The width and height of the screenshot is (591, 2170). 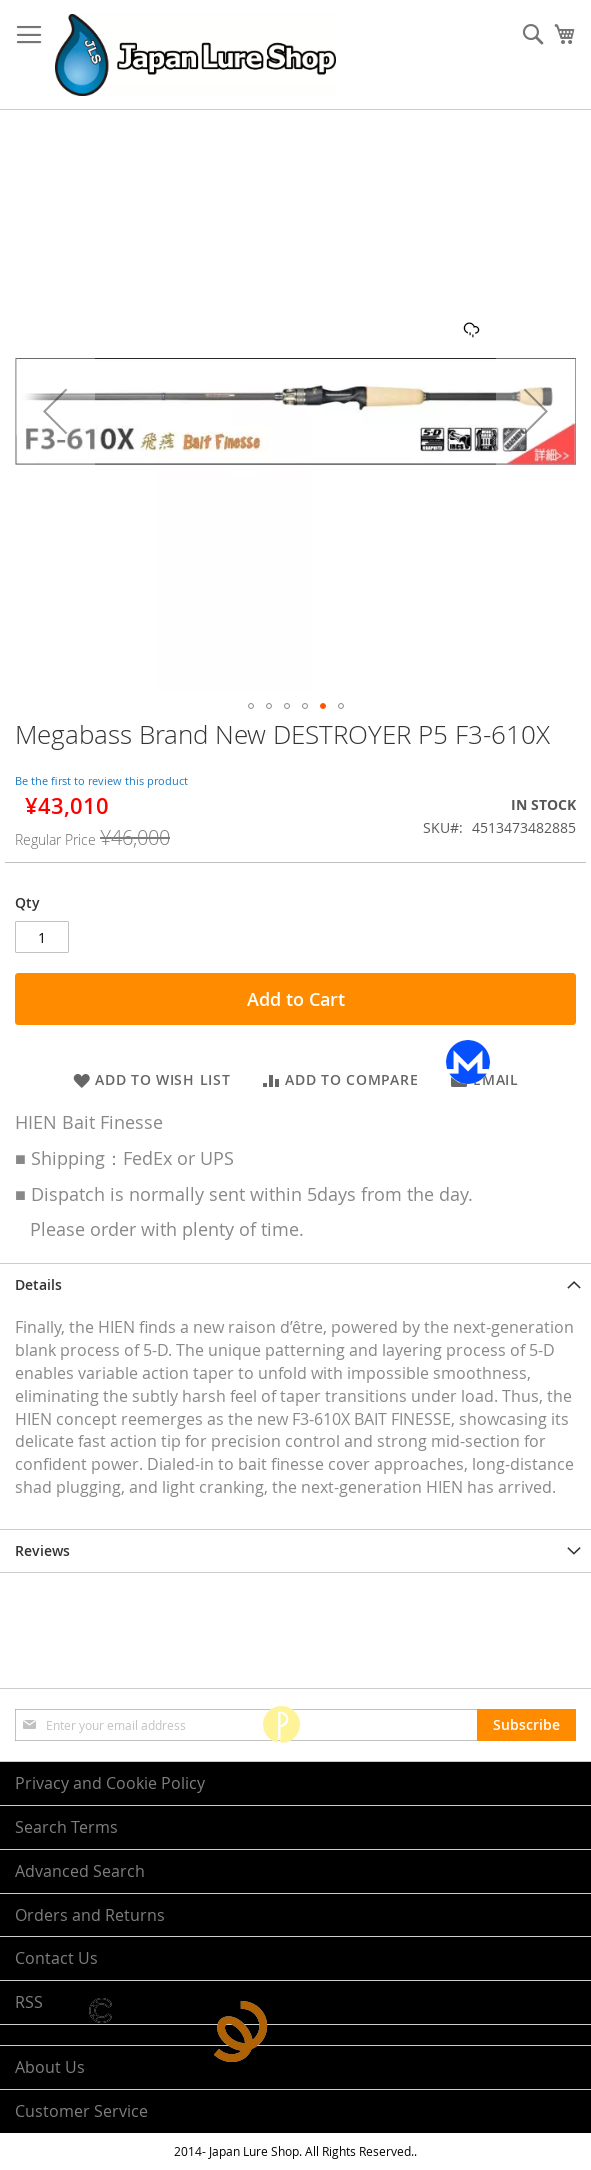 What do you see at coordinates (281, 1724) in the screenshot?
I see `PurgeCSS logo - a CSS optimization tool` at bounding box center [281, 1724].